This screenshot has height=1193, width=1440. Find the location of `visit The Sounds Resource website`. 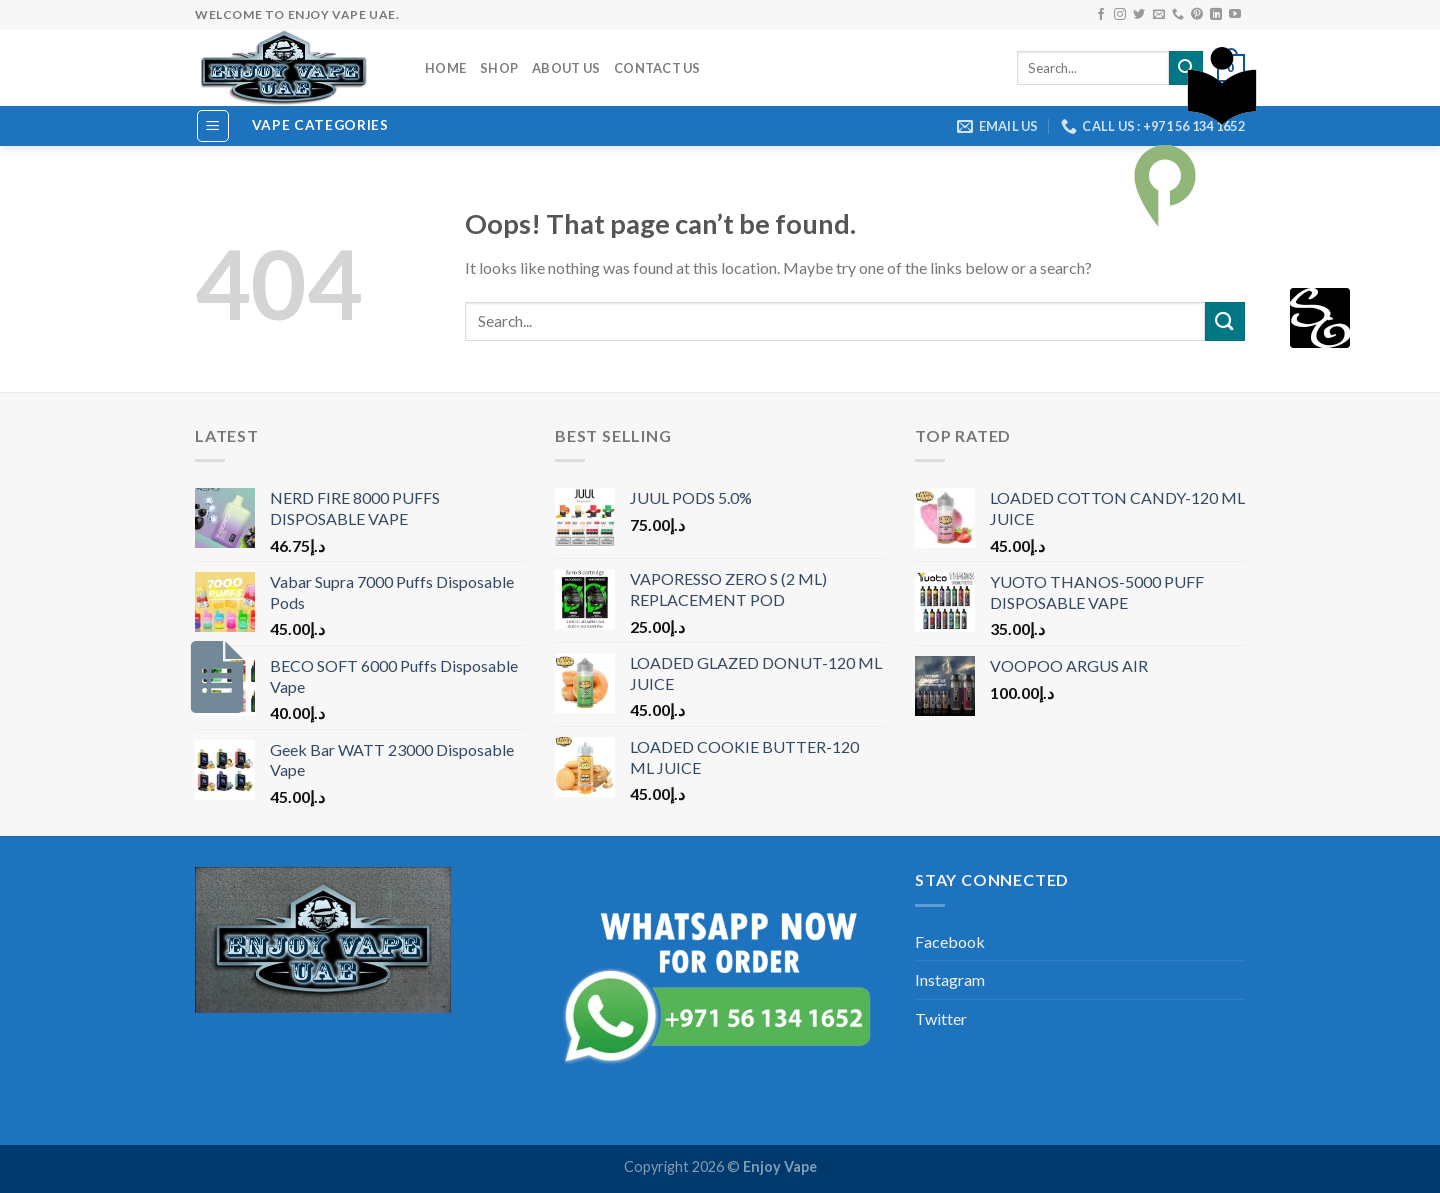

visit The Sounds Resource website is located at coordinates (1320, 318).